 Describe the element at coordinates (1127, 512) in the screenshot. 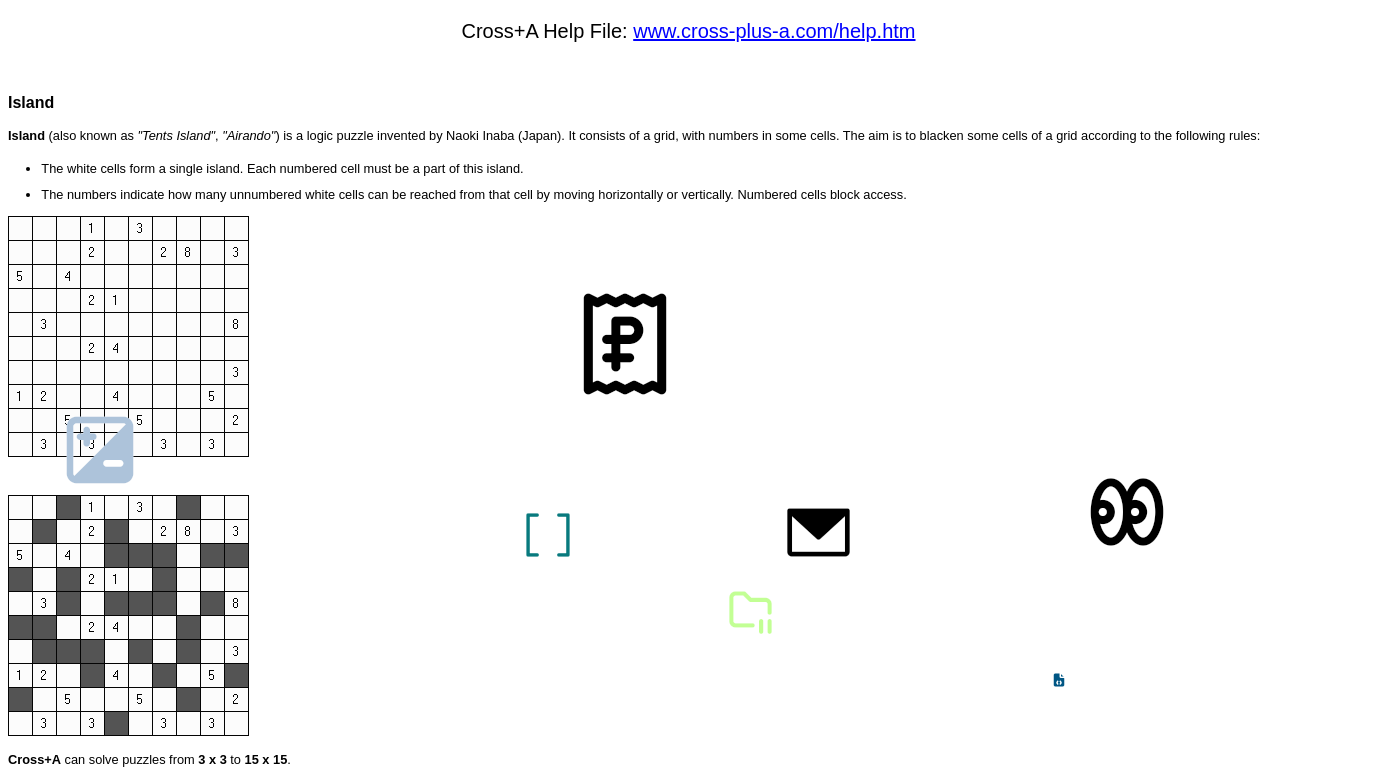

I see `mark content as viewed or seen` at that location.